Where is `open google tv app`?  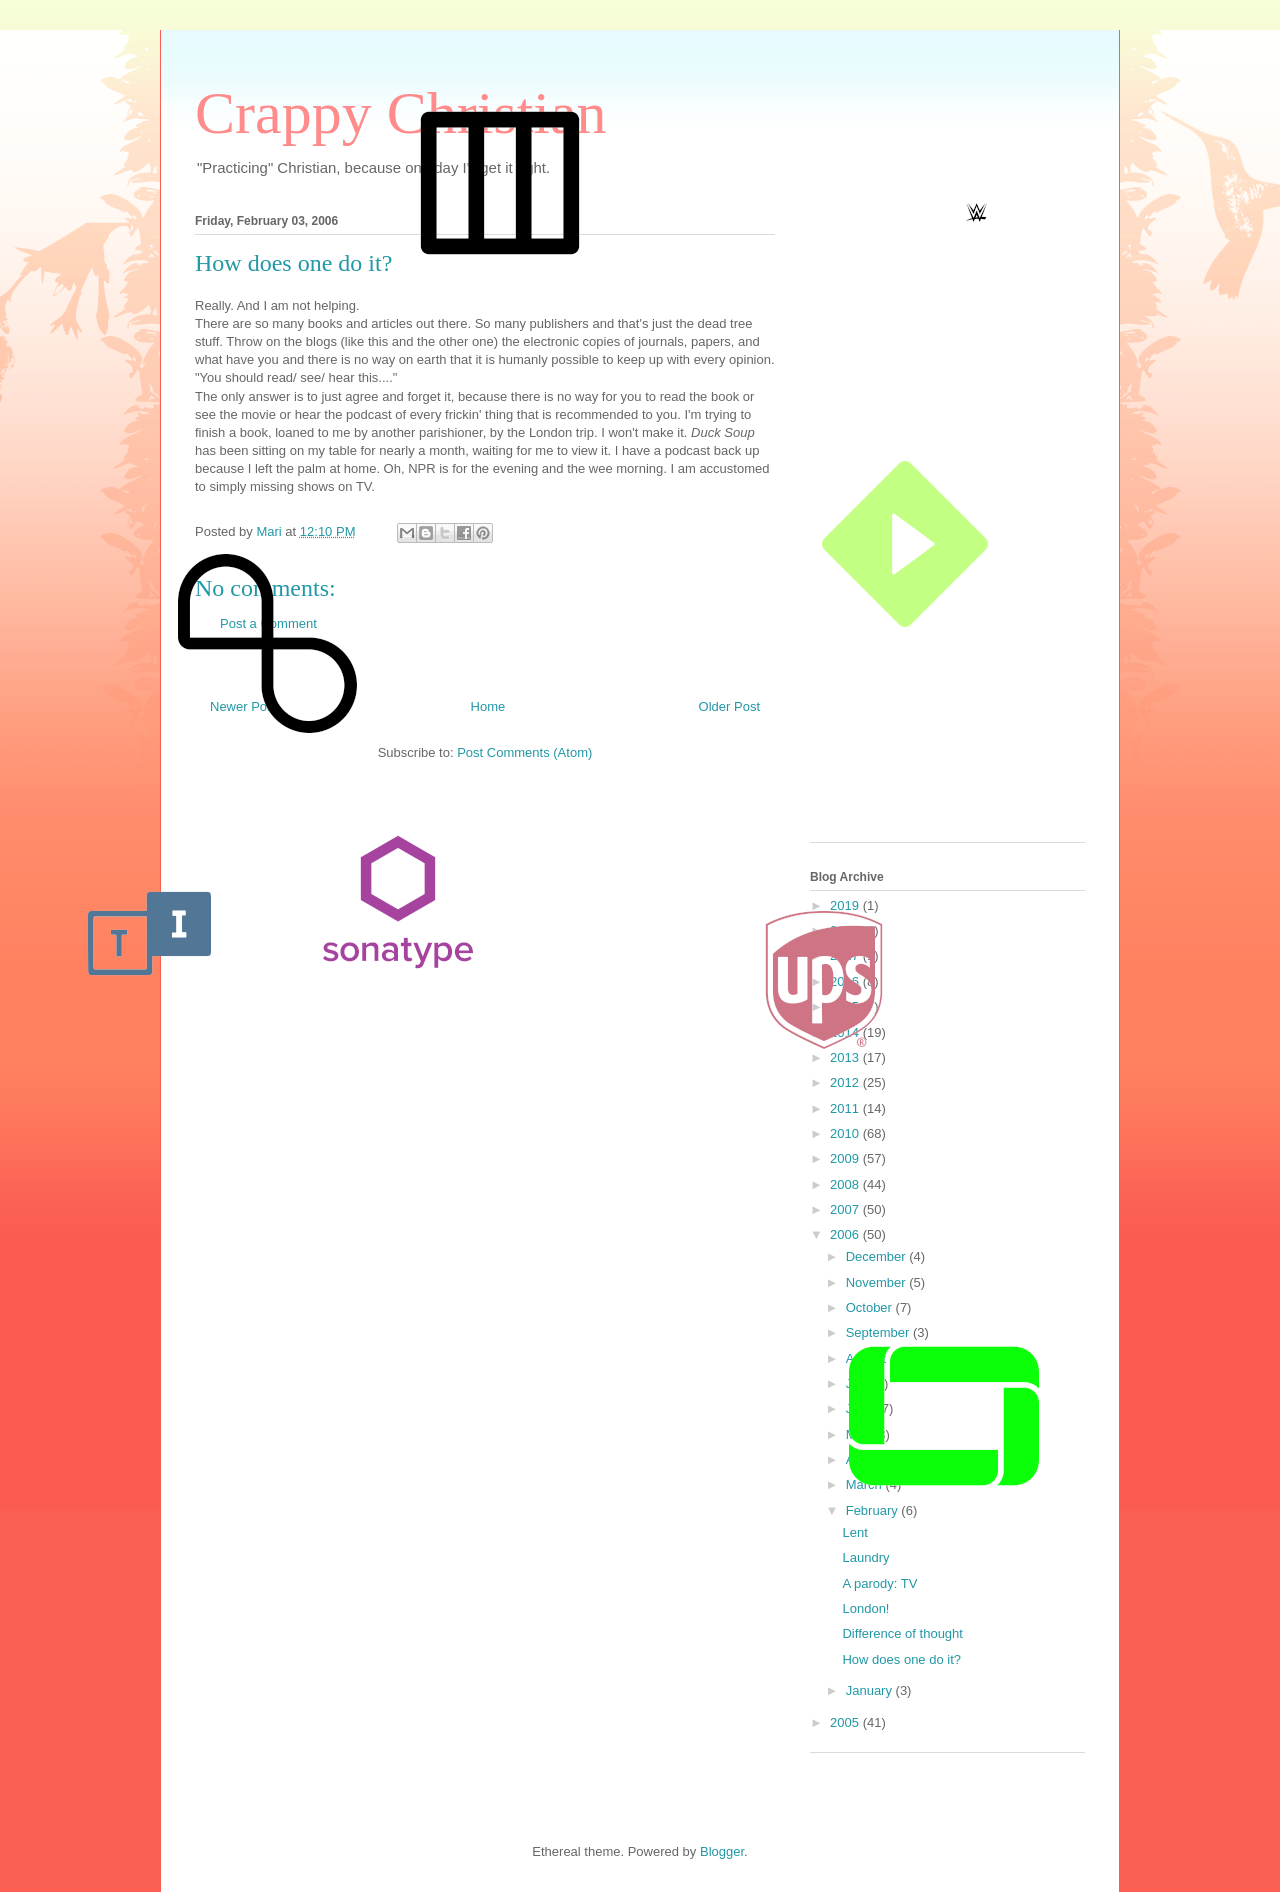 open google tv app is located at coordinates (944, 1416).